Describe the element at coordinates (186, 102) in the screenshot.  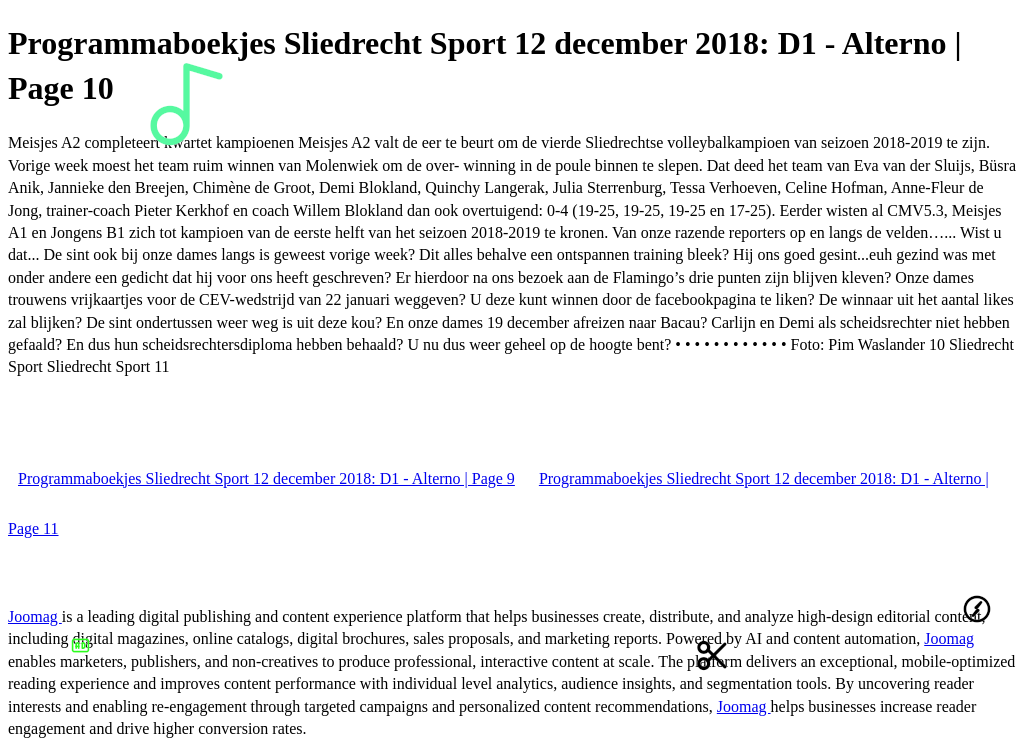
I see `access music or audio player` at that location.